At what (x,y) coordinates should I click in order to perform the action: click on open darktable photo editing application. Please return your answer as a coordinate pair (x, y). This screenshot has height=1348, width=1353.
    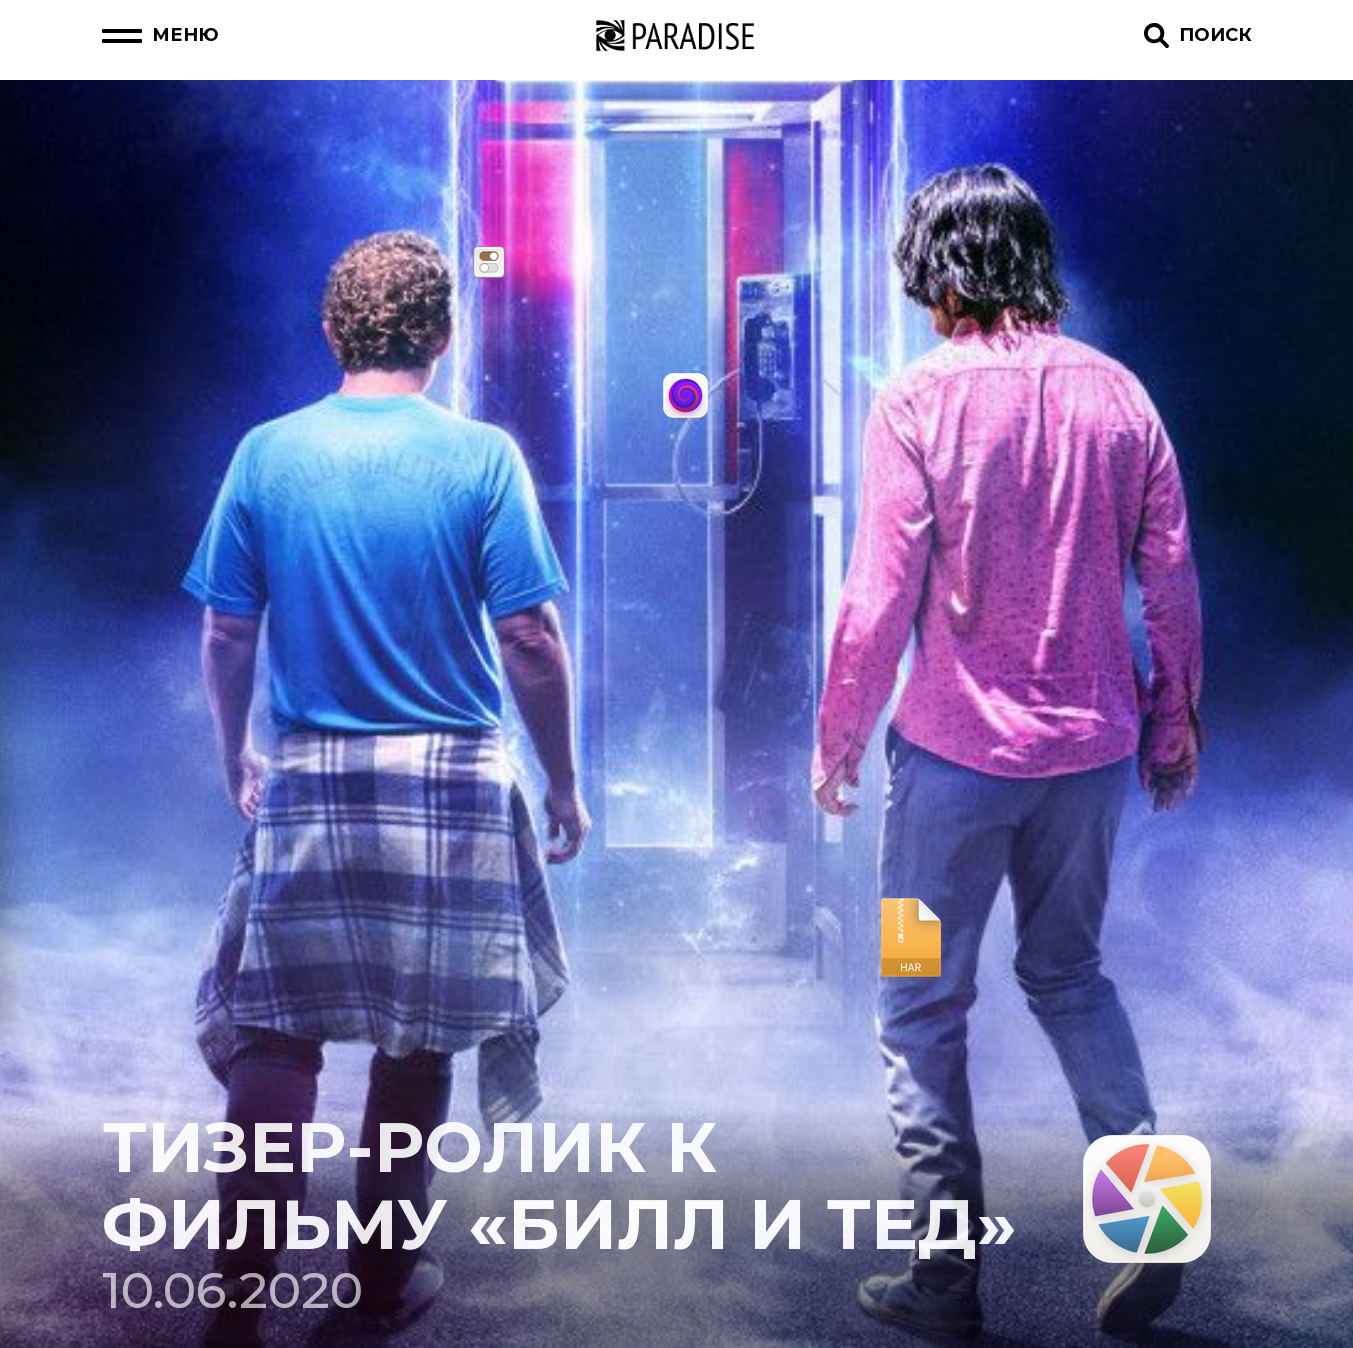
    Looking at the image, I should click on (1147, 1199).